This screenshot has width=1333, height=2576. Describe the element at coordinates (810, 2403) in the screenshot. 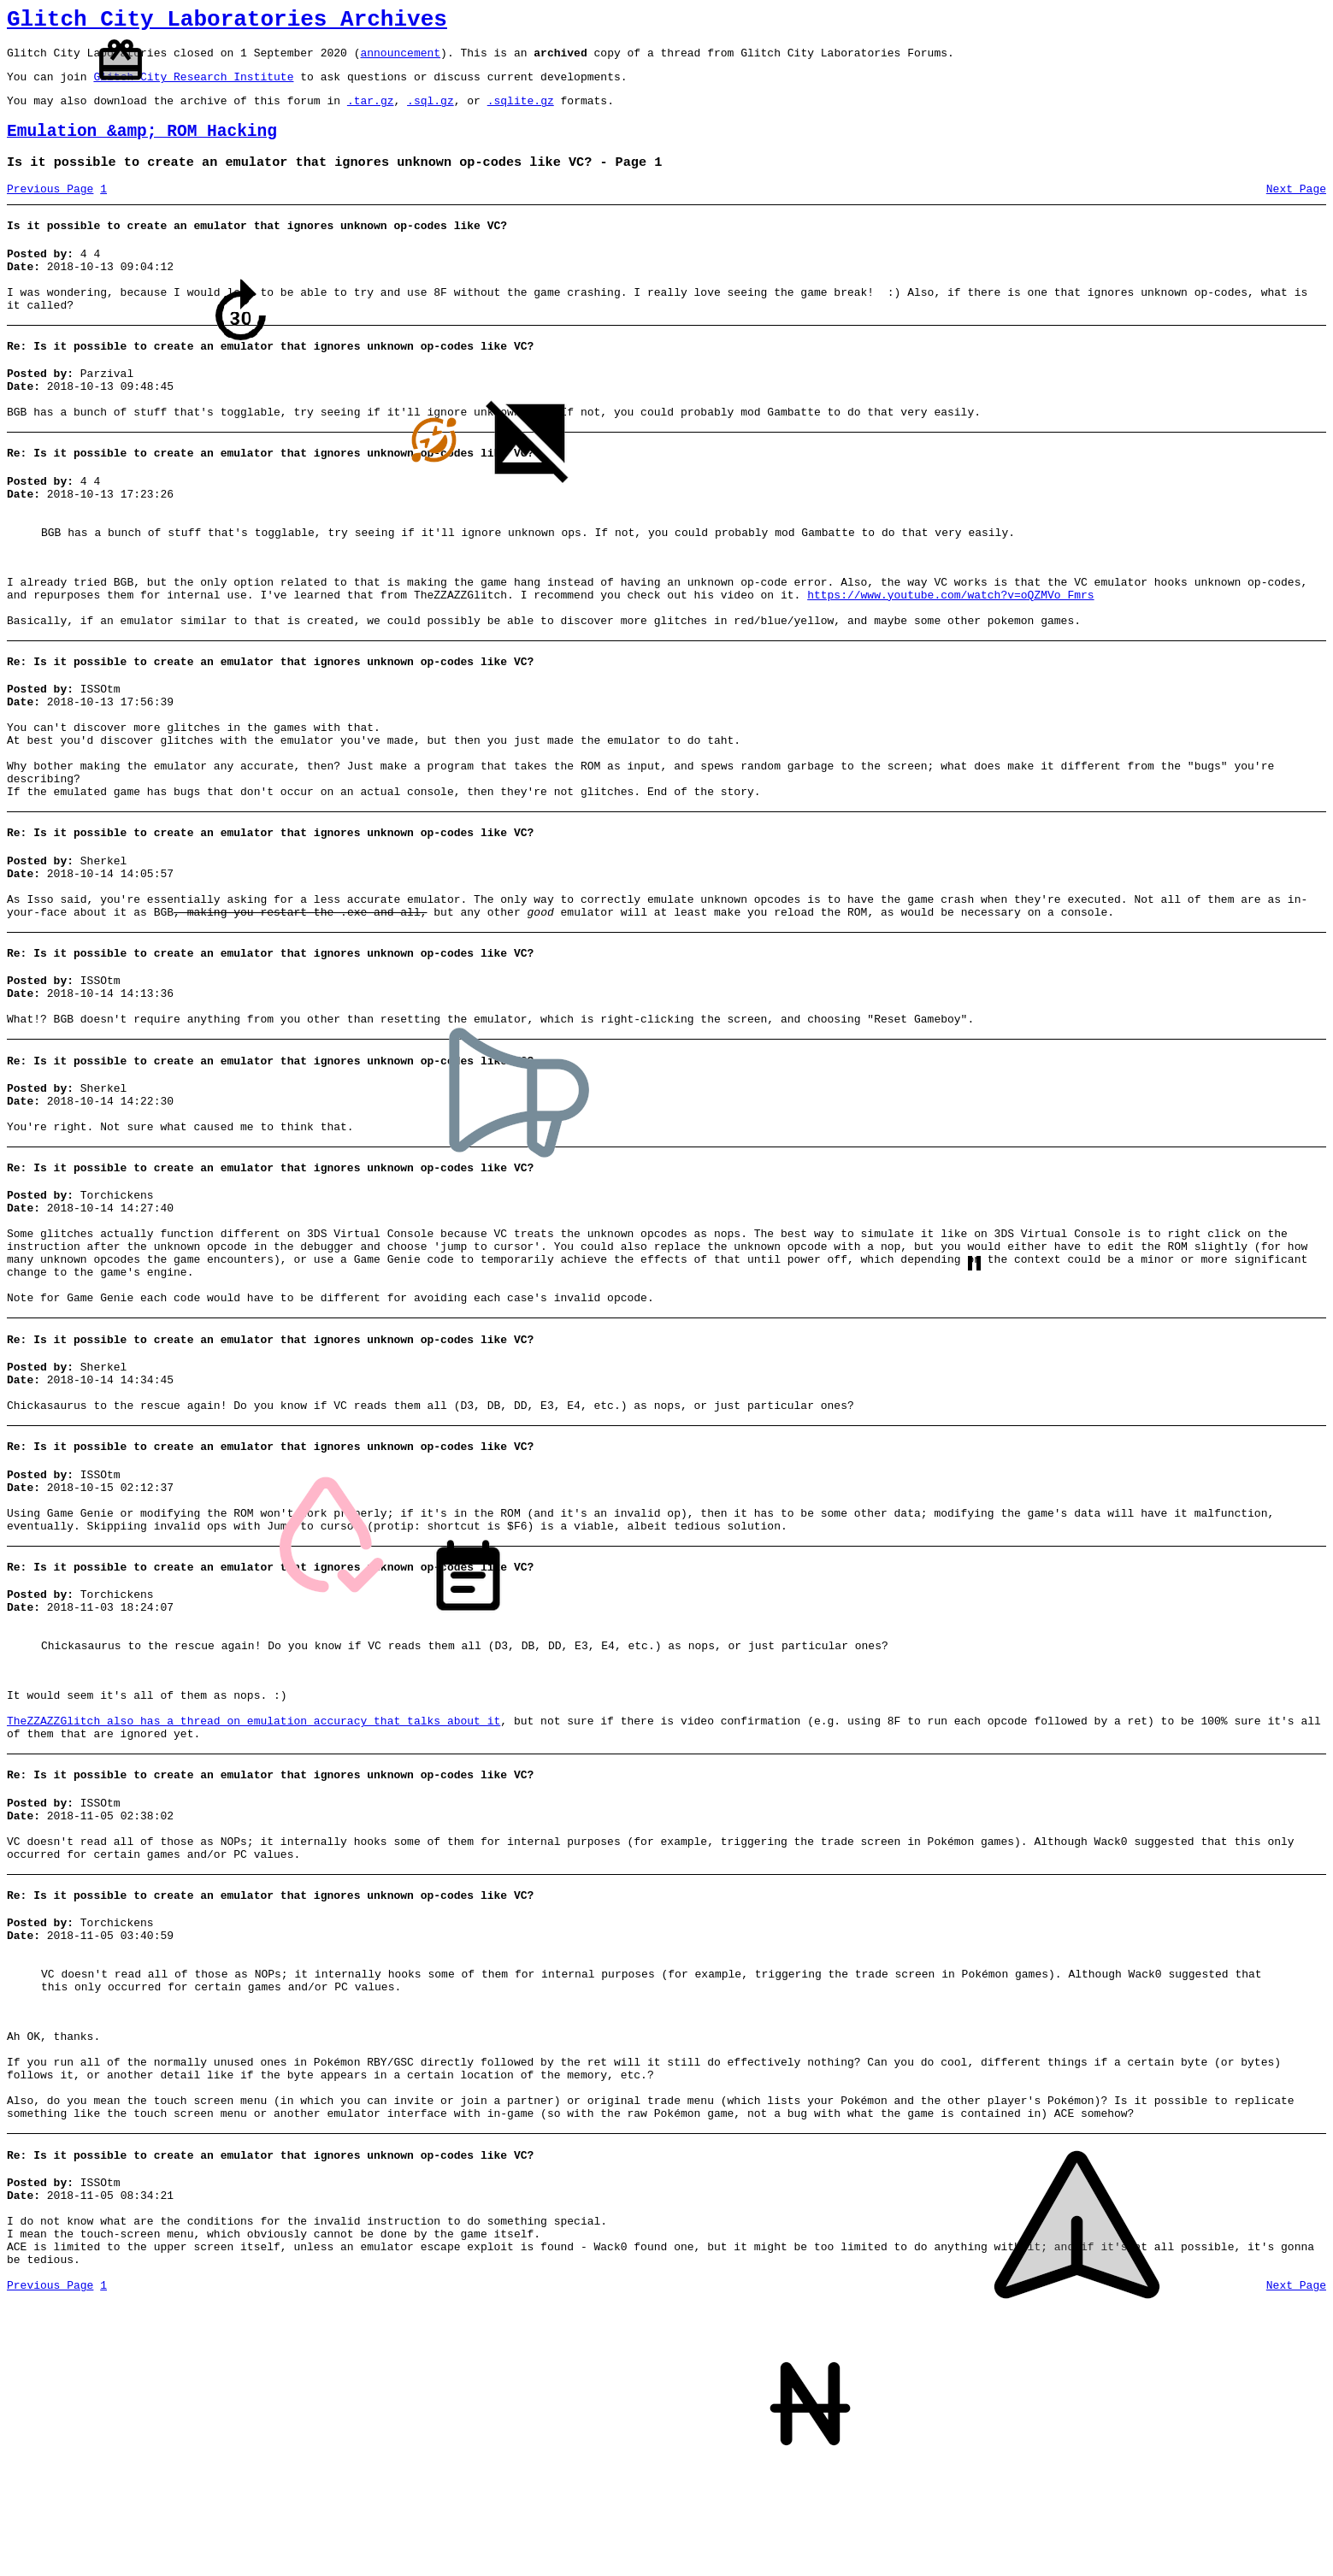

I see `indicates Nigerian naira currency` at that location.